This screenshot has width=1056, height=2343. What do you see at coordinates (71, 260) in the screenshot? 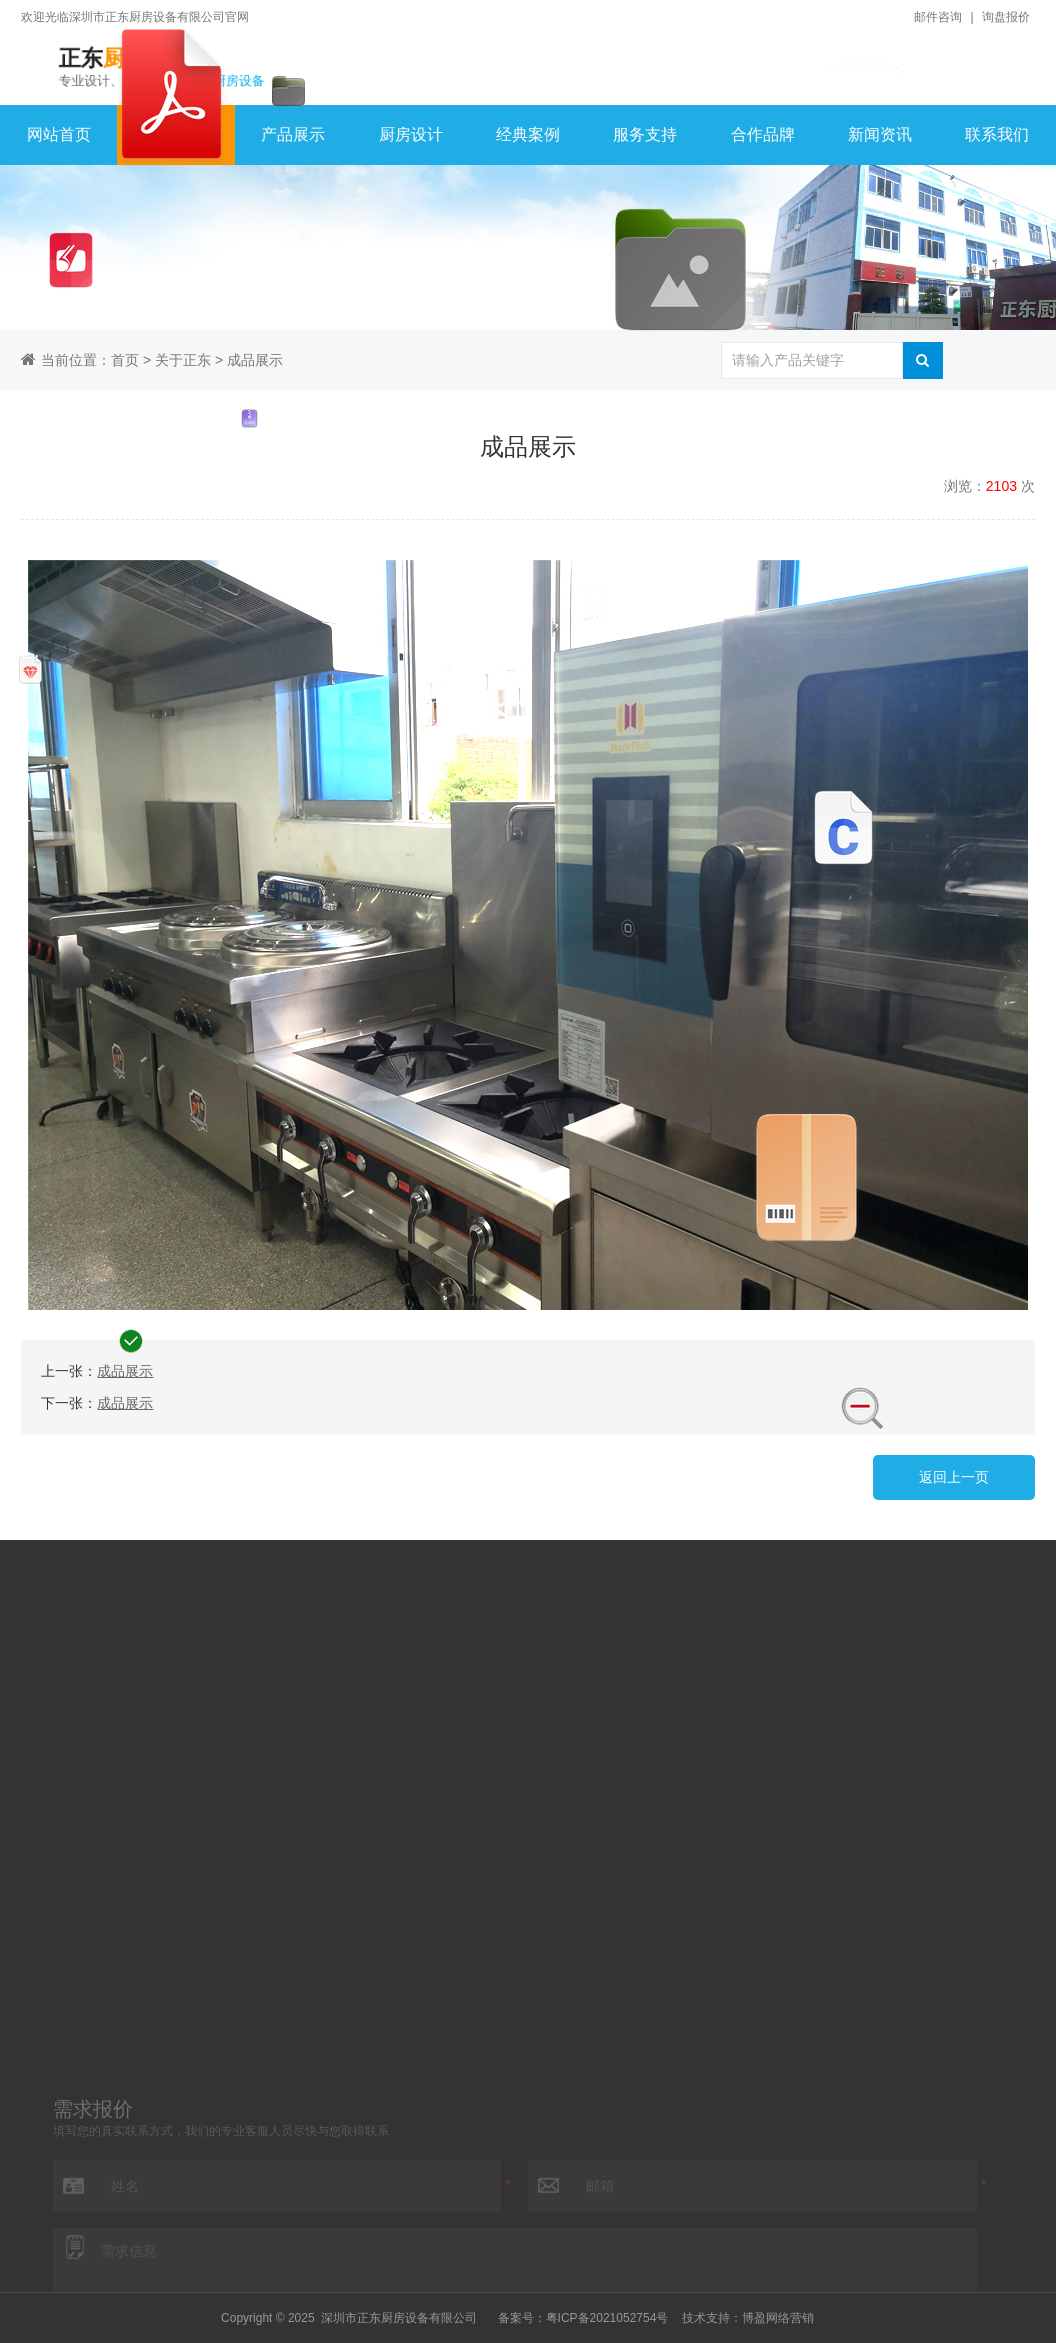
I see `an EPS image file type indicator` at bounding box center [71, 260].